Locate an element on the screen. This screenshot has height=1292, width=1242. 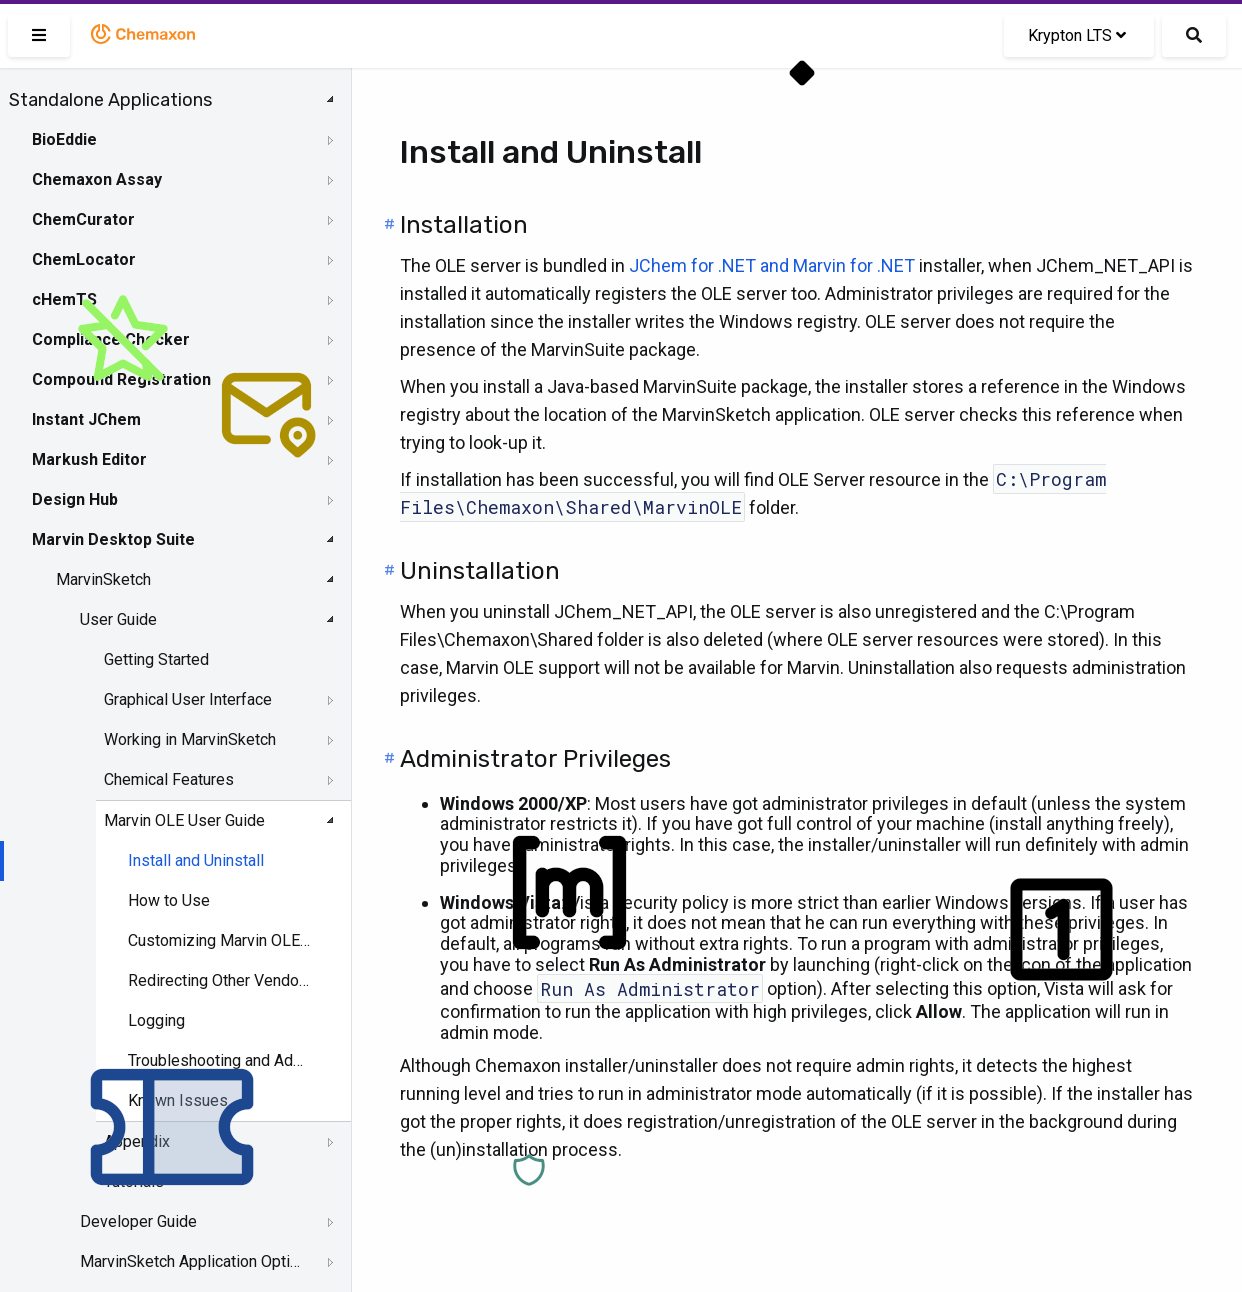
remove from favorites is located at coordinates (123, 340).